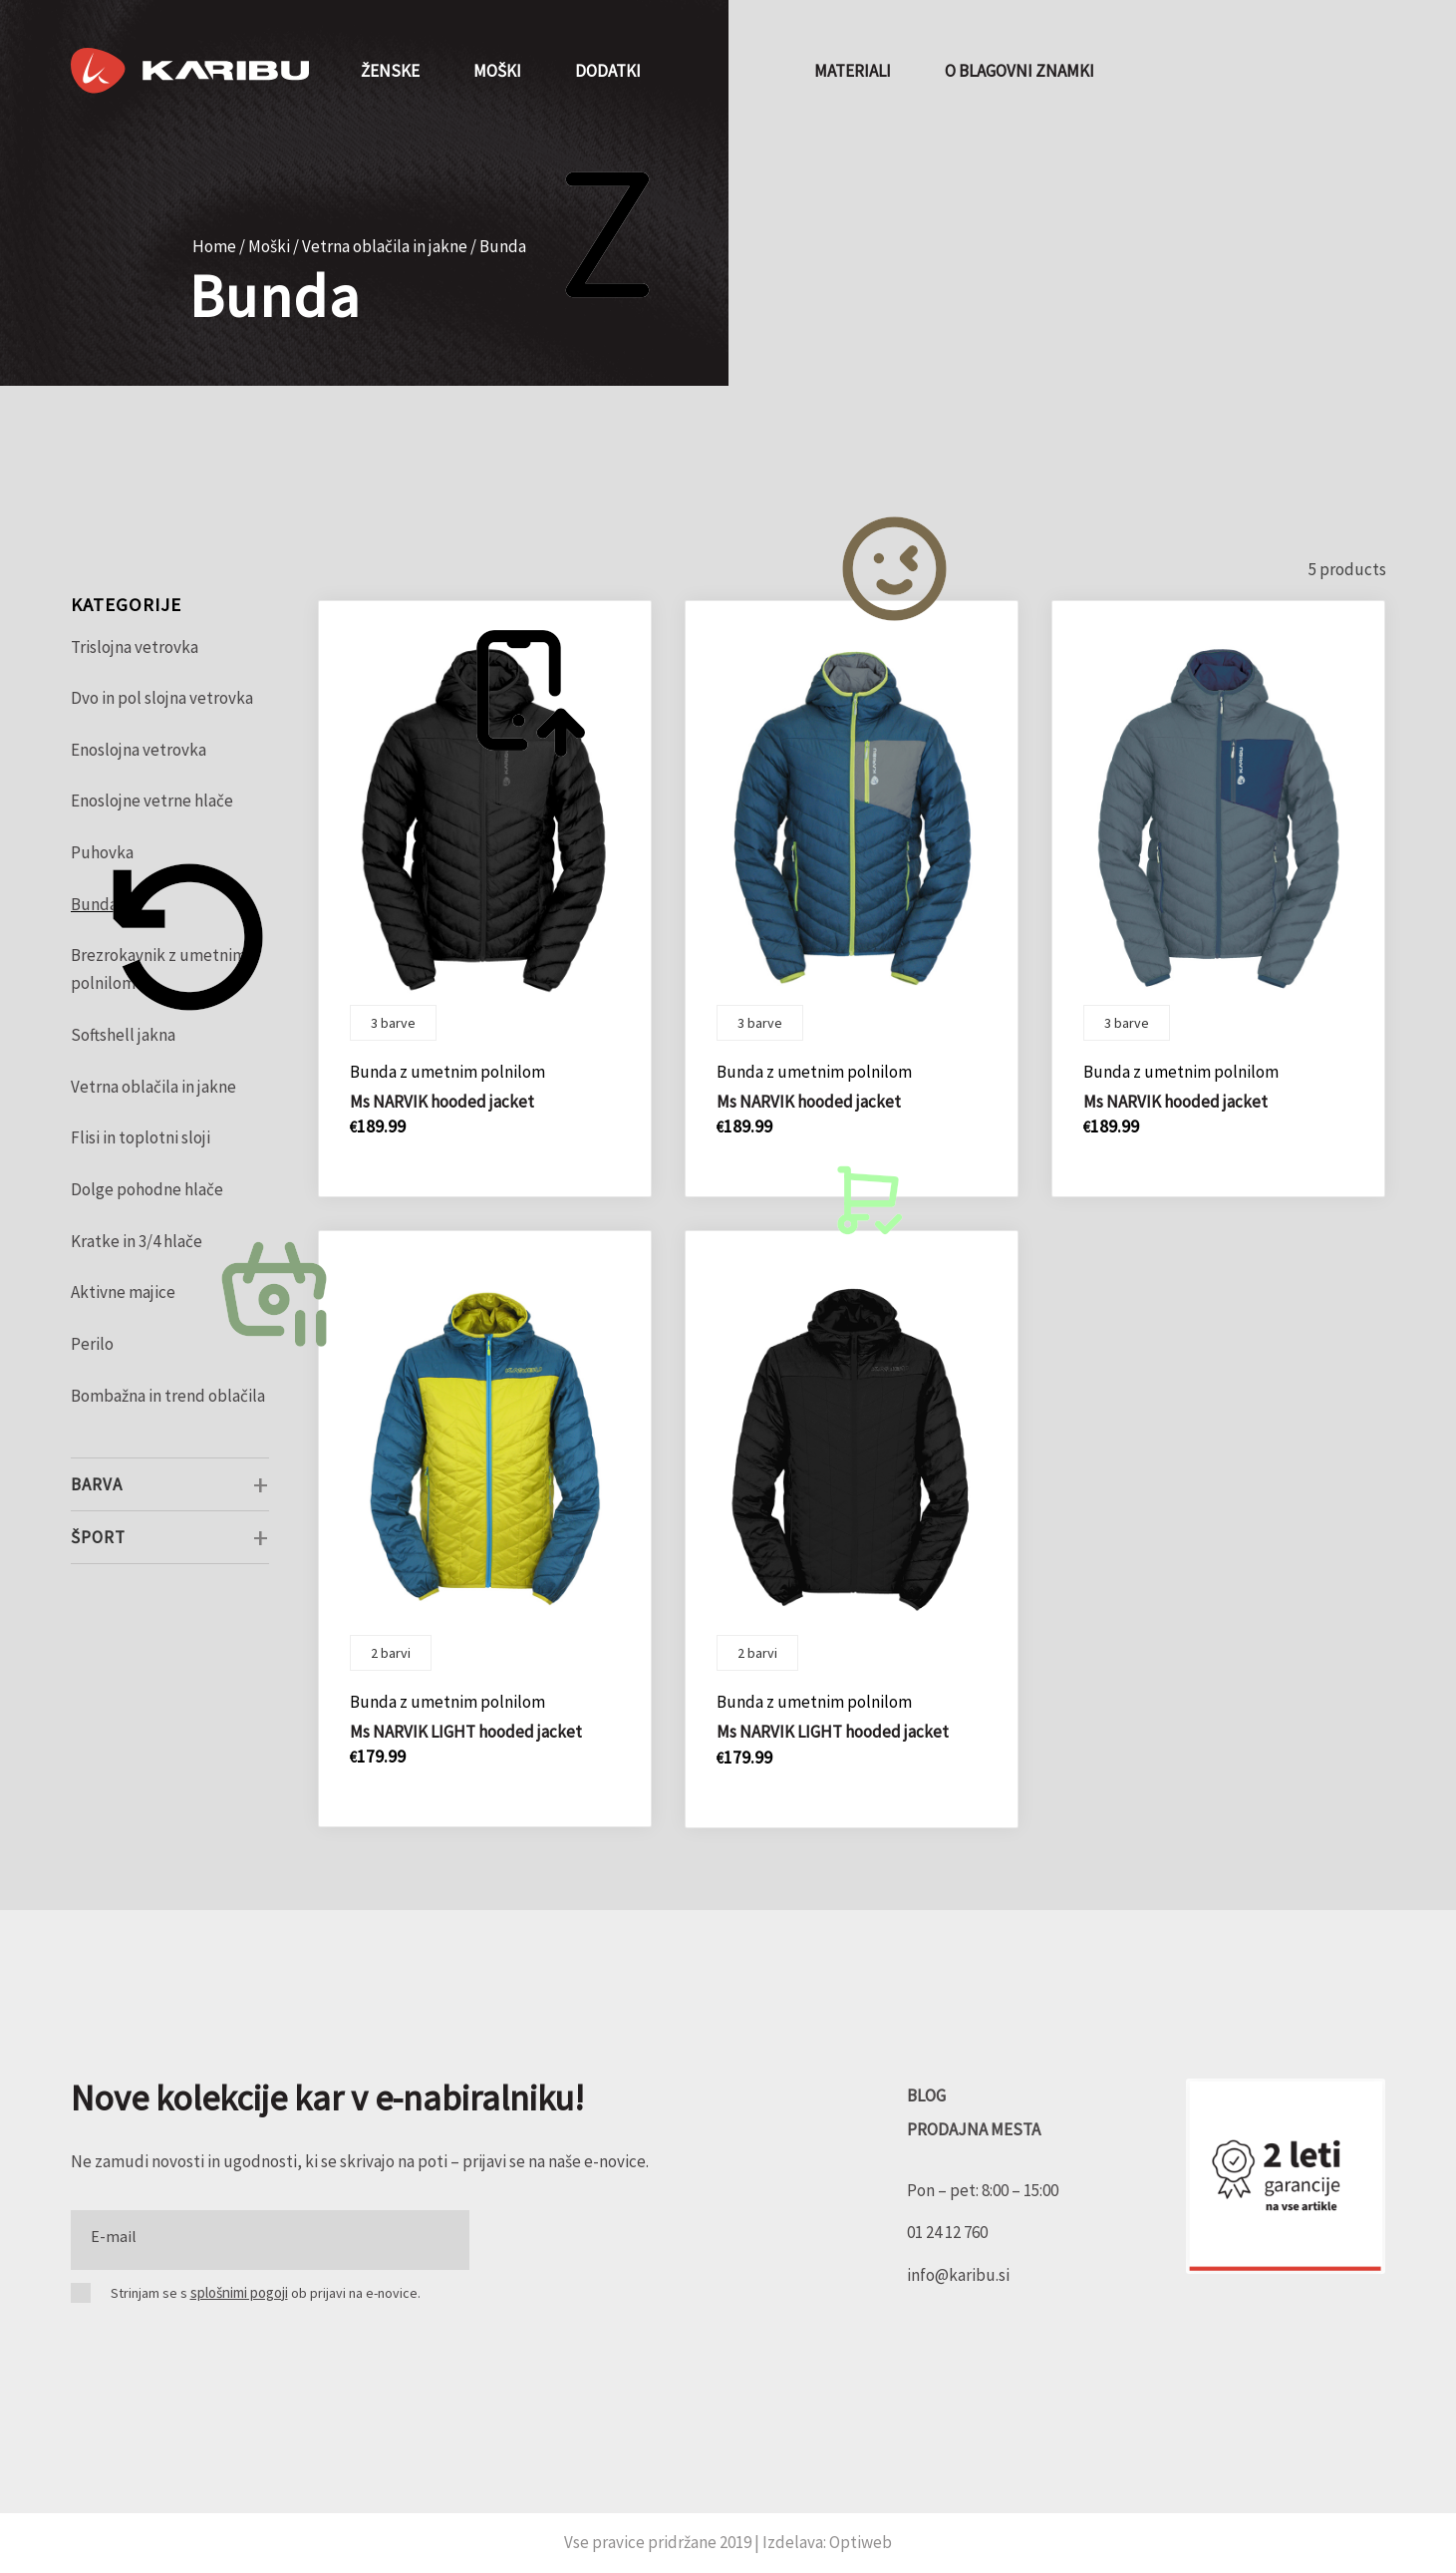 This screenshot has height=2573, width=1456. Describe the element at coordinates (894, 568) in the screenshot. I see `add a playful or winking emoji reaction` at that location.